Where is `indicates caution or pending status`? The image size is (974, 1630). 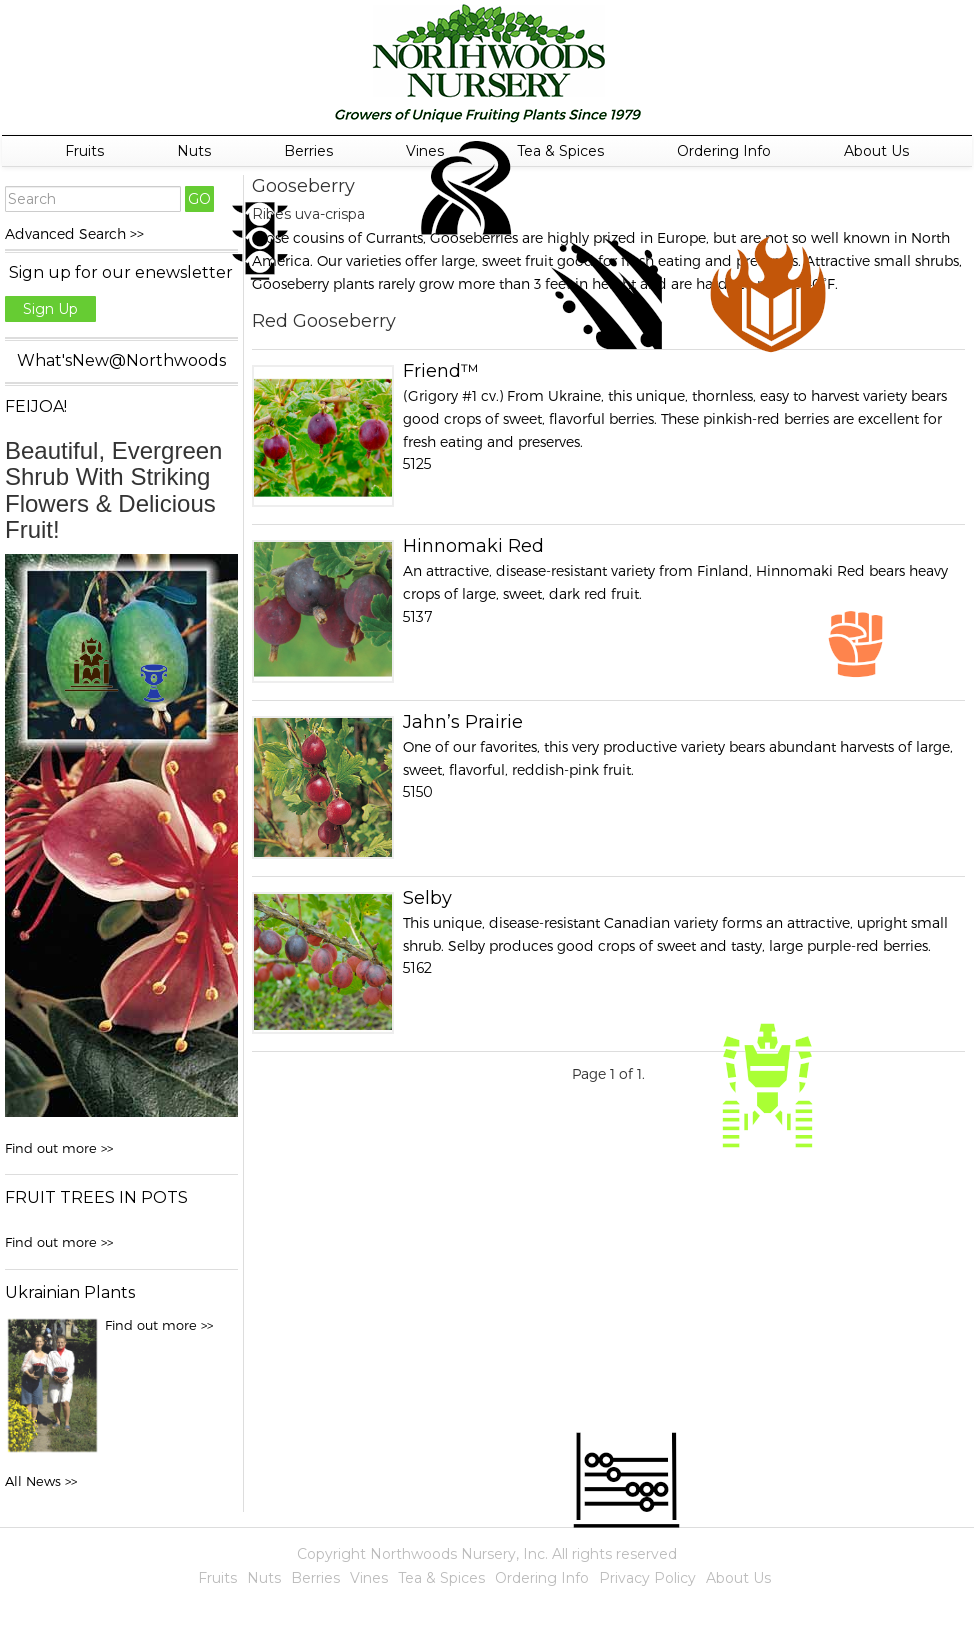
indicates caution or pending status is located at coordinates (260, 241).